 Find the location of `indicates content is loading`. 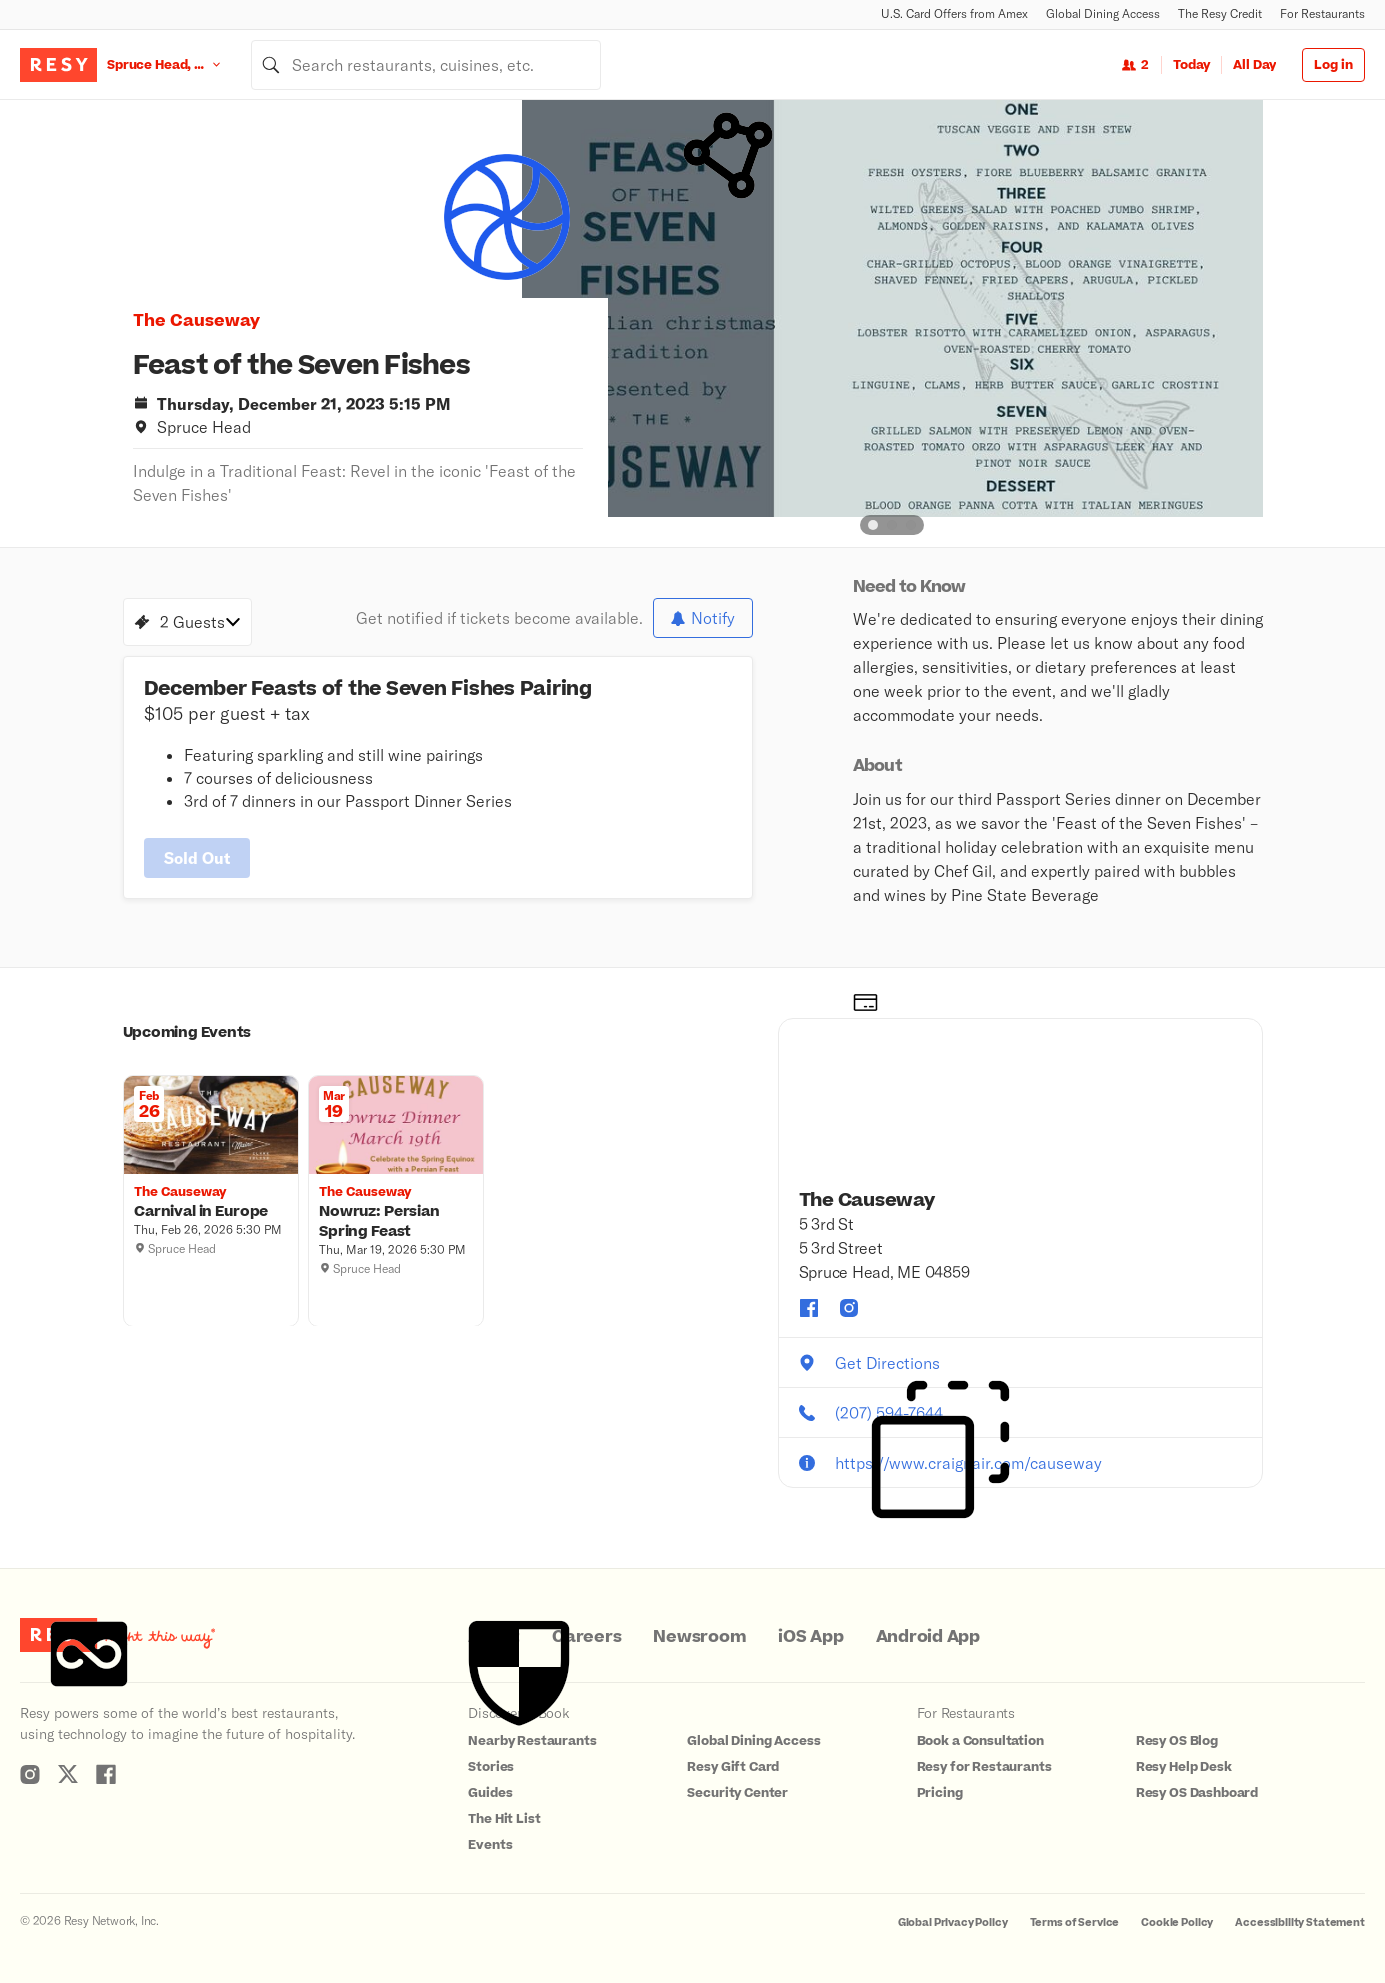

indicates content is loading is located at coordinates (507, 217).